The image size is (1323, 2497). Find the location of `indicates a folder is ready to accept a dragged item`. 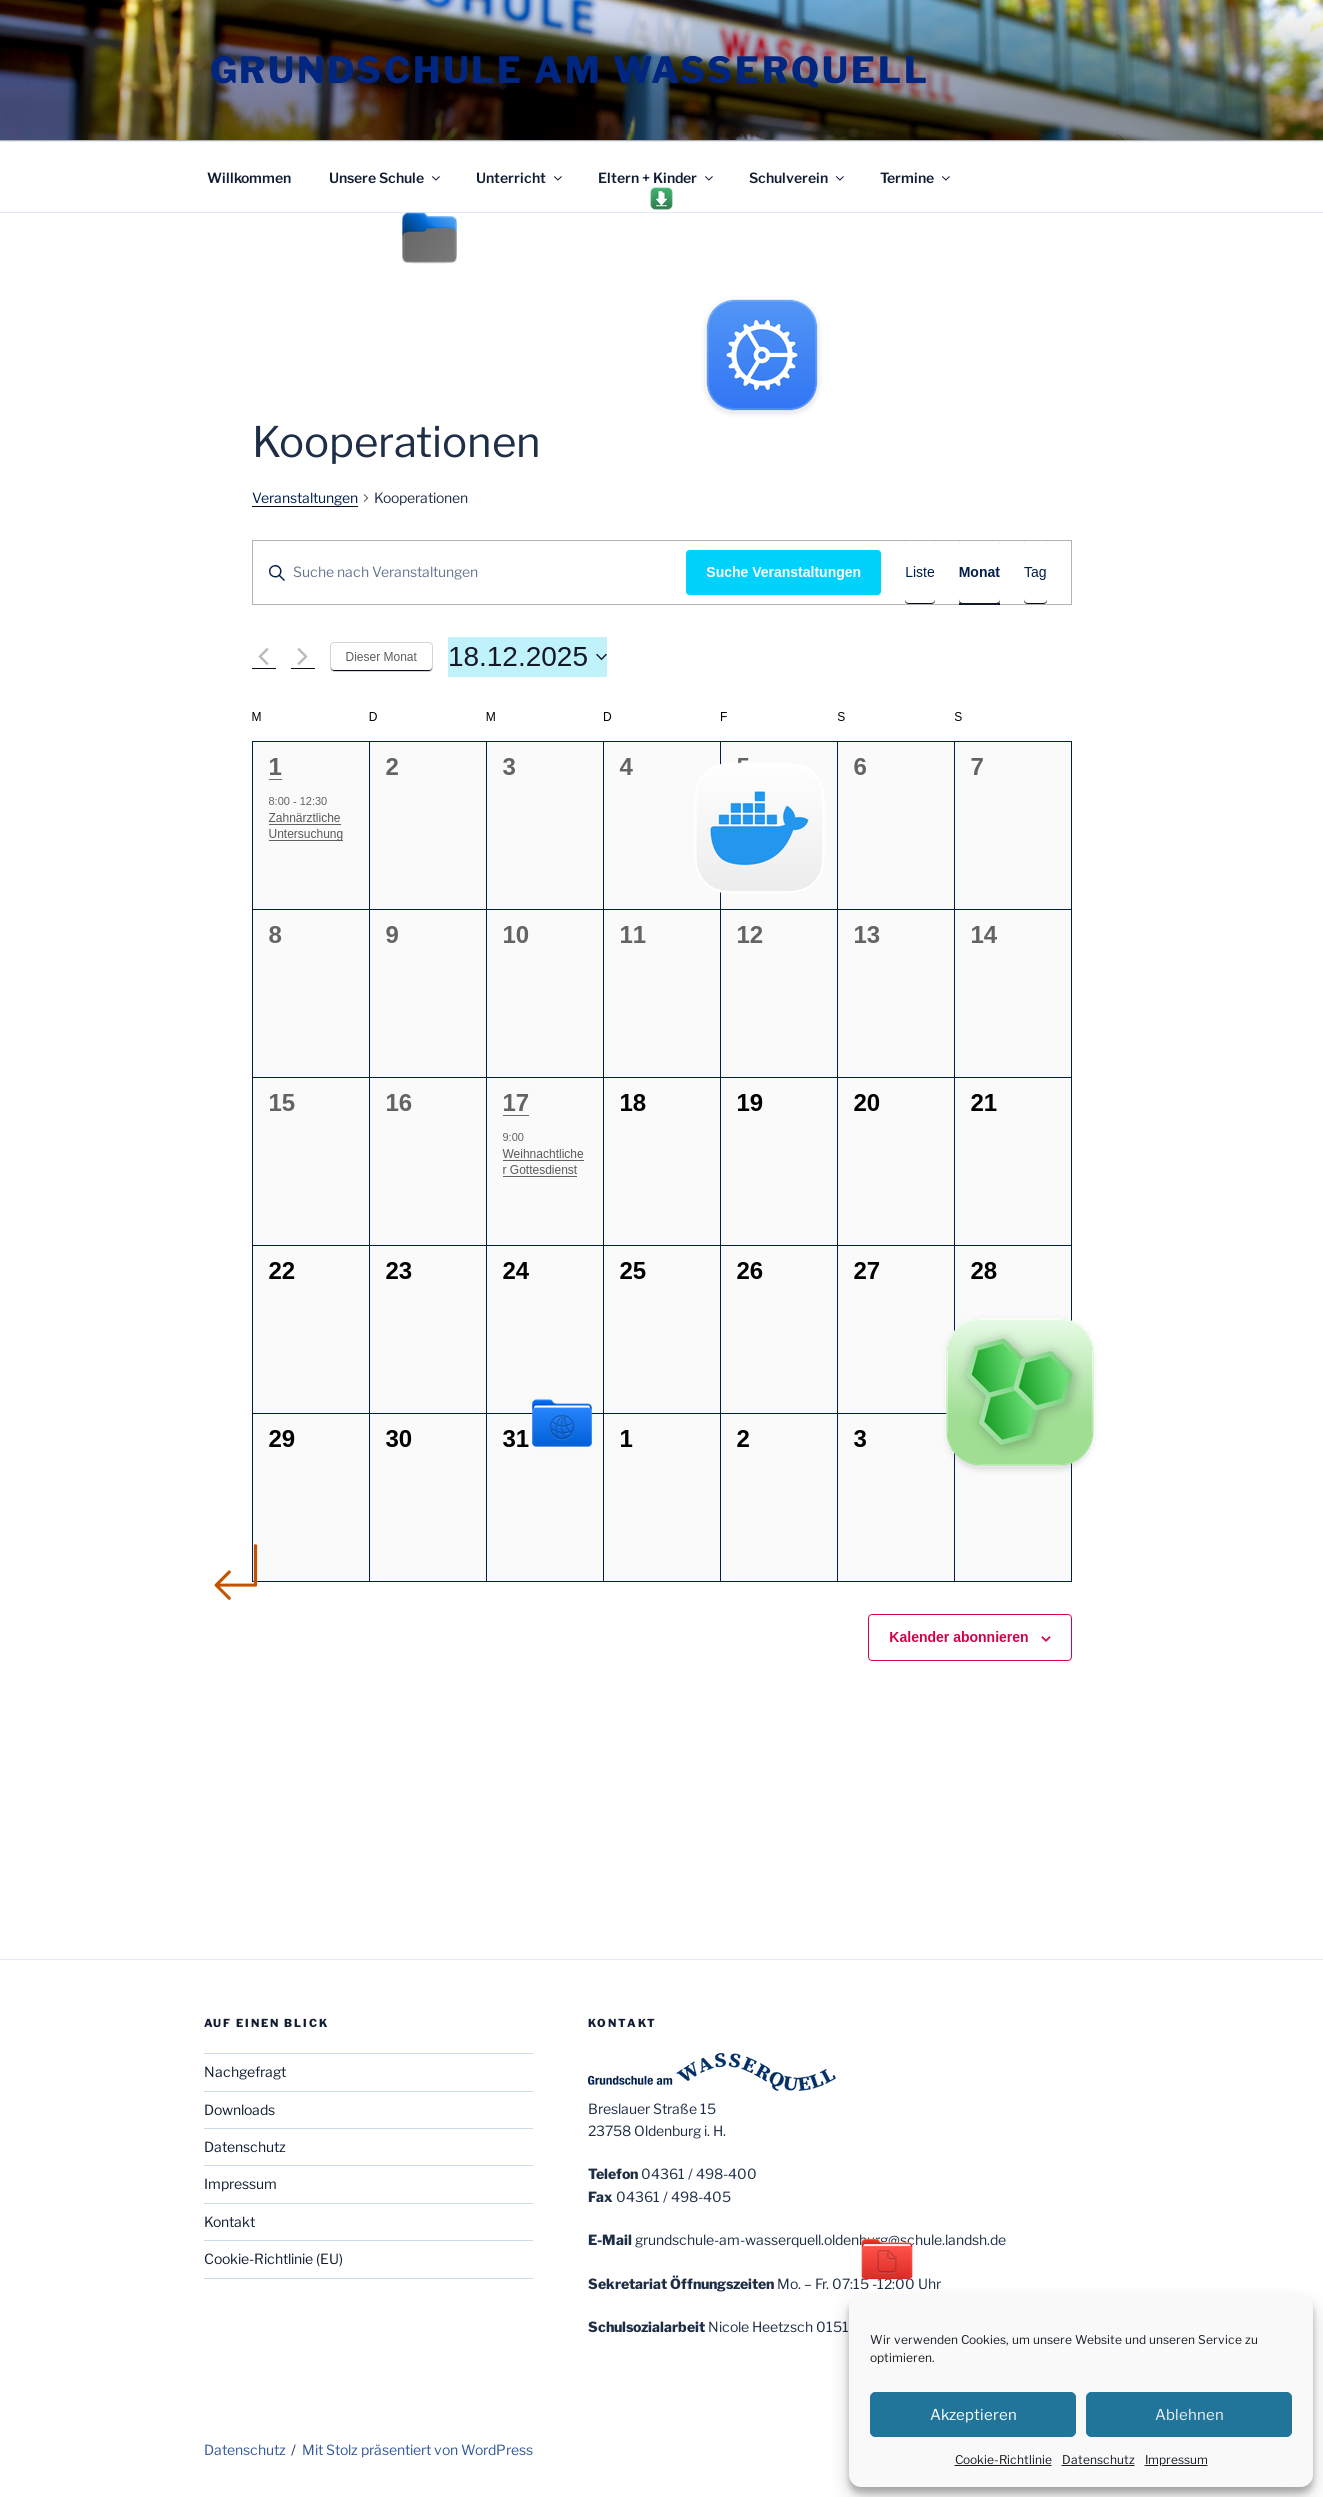

indicates a folder is ready to accept a dragged item is located at coordinates (429, 237).